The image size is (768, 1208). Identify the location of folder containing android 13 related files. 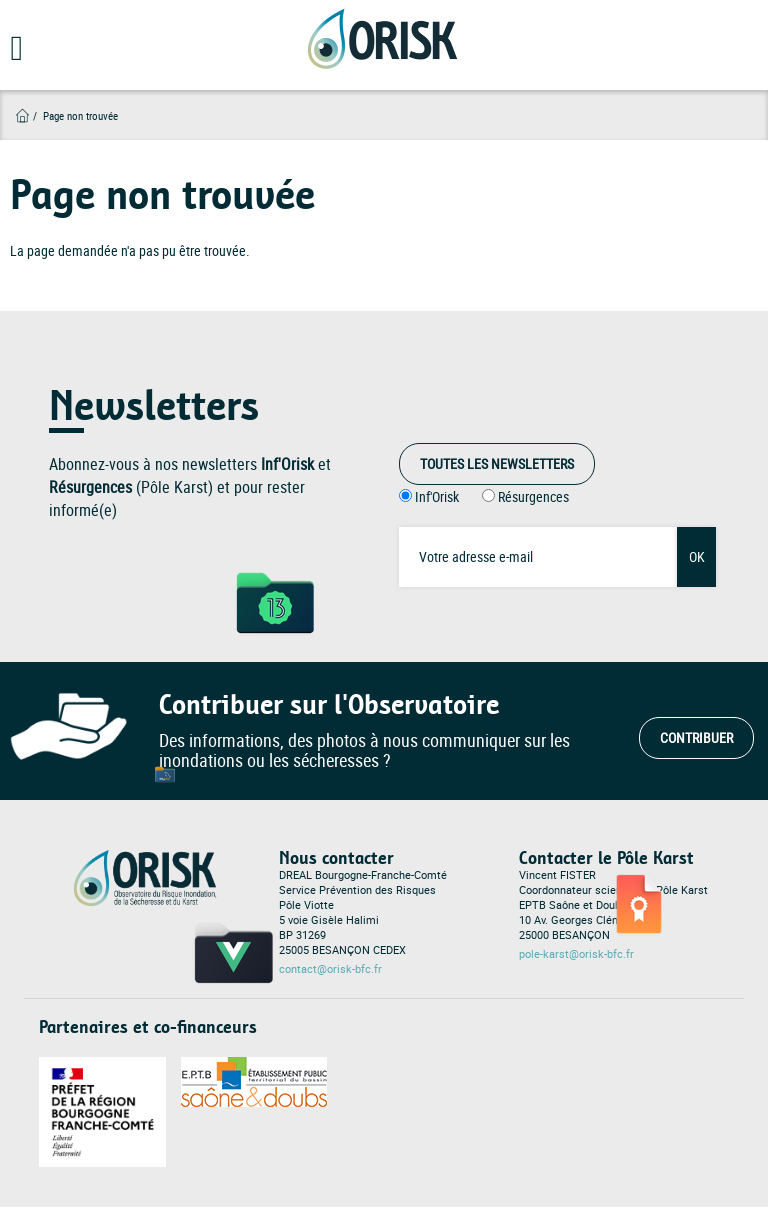
(275, 605).